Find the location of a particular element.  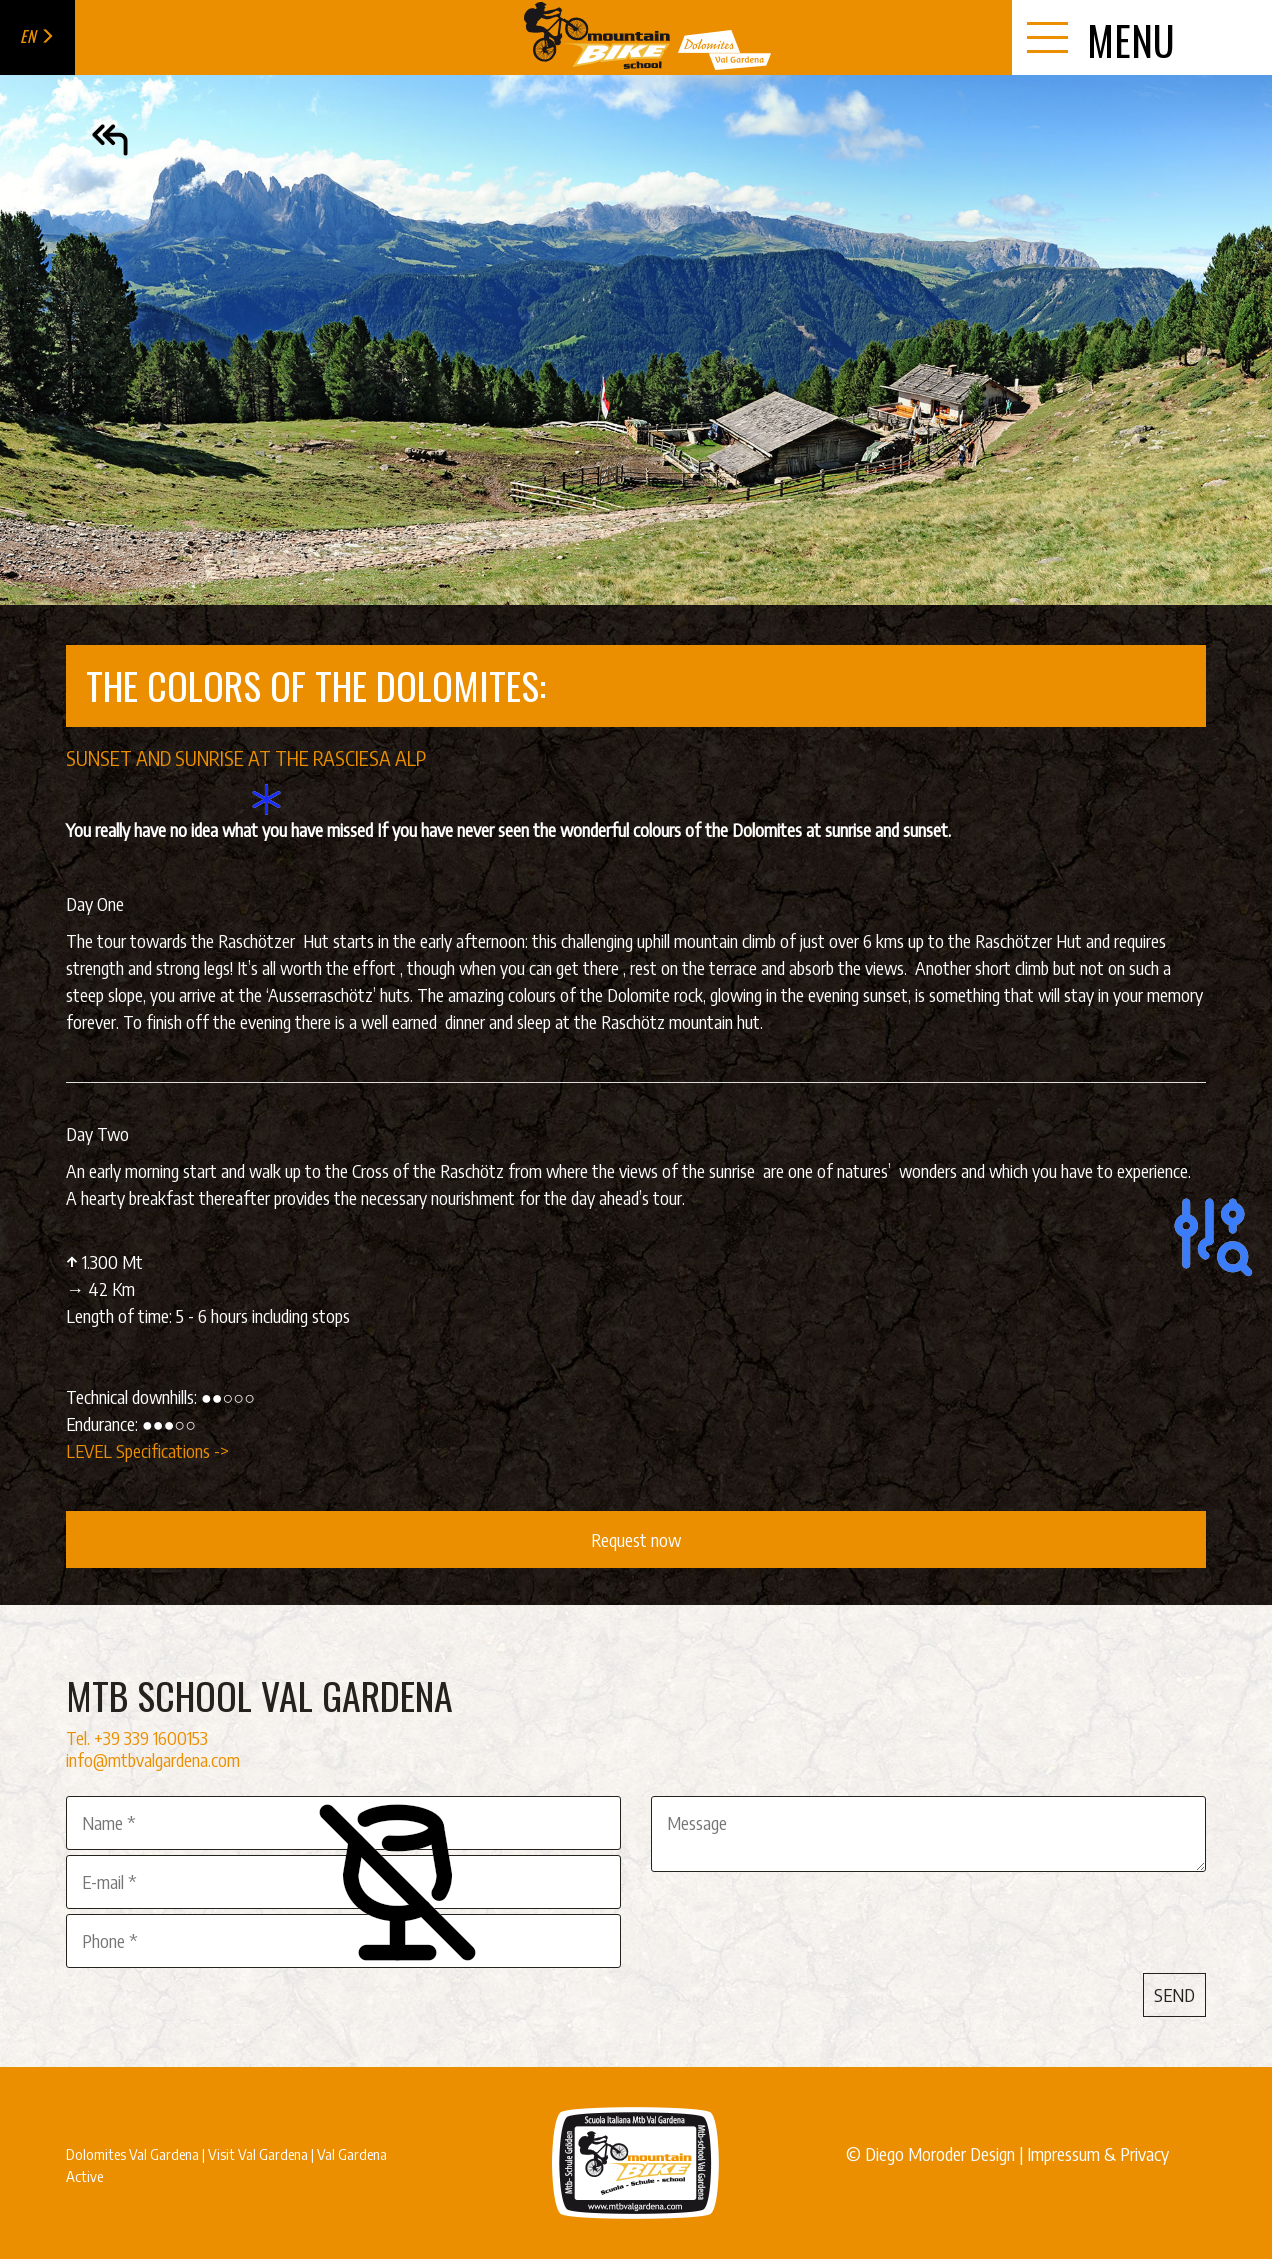

indicates a required field in a form is located at coordinates (266, 799).